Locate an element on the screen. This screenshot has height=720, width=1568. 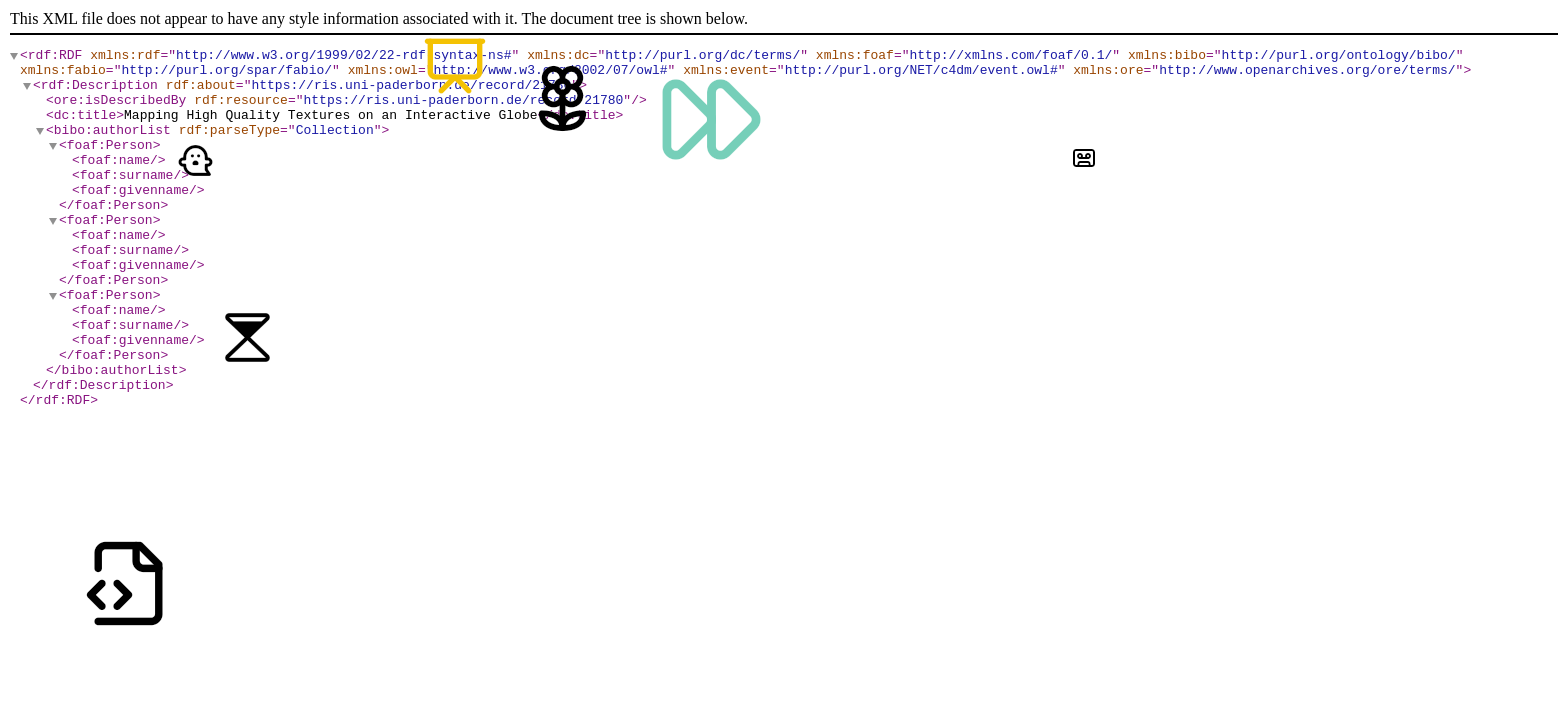
indicates high time remaining is located at coordinates (247, 337).